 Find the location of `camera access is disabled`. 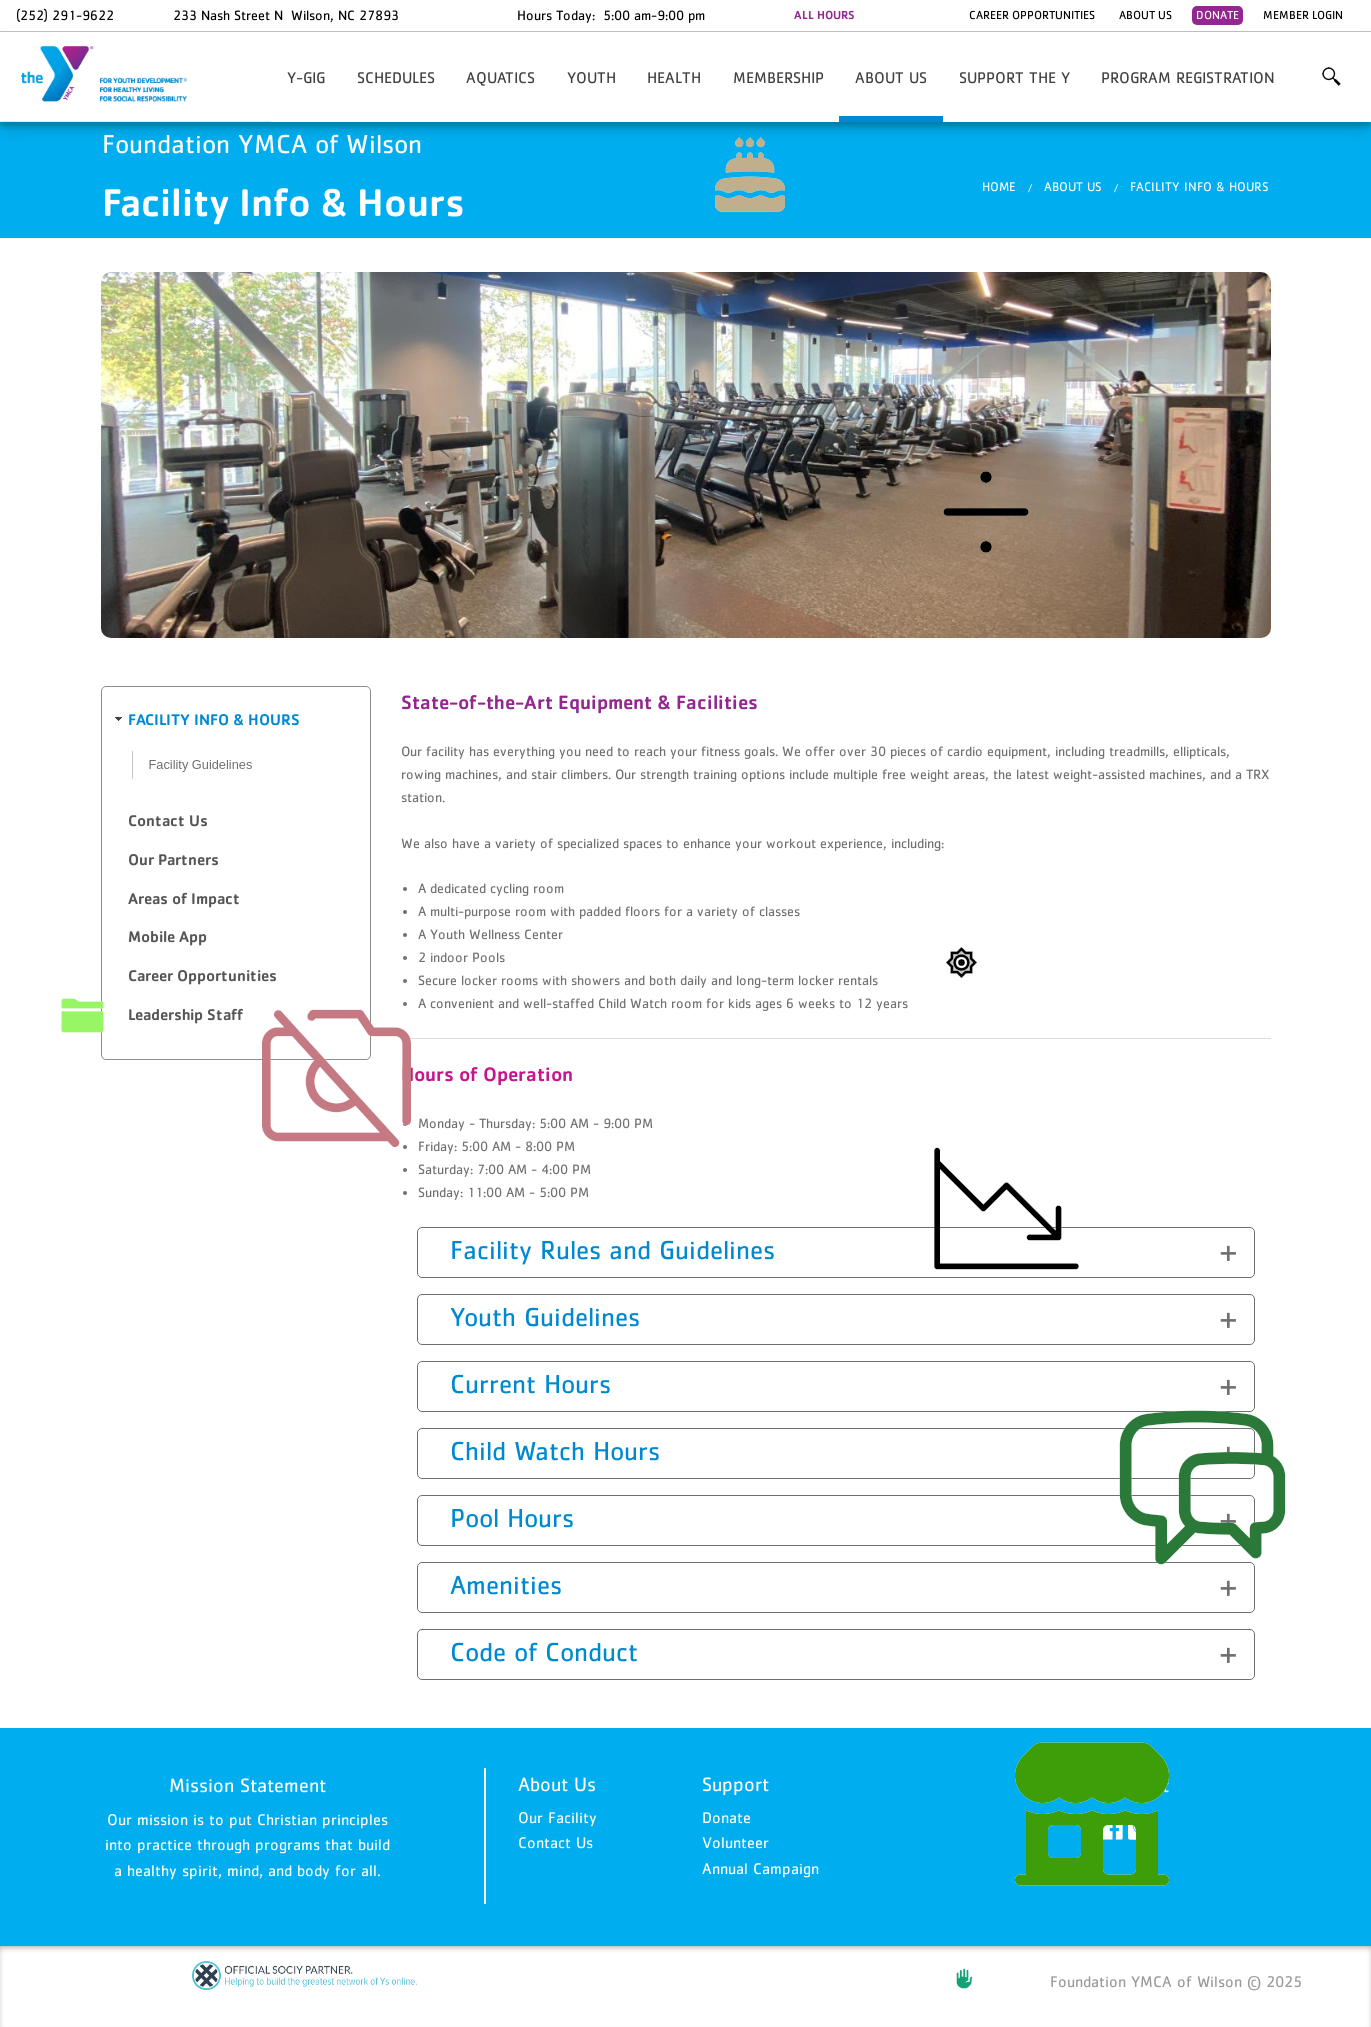

camera access is disabled is located at coordinates (336, 1078).